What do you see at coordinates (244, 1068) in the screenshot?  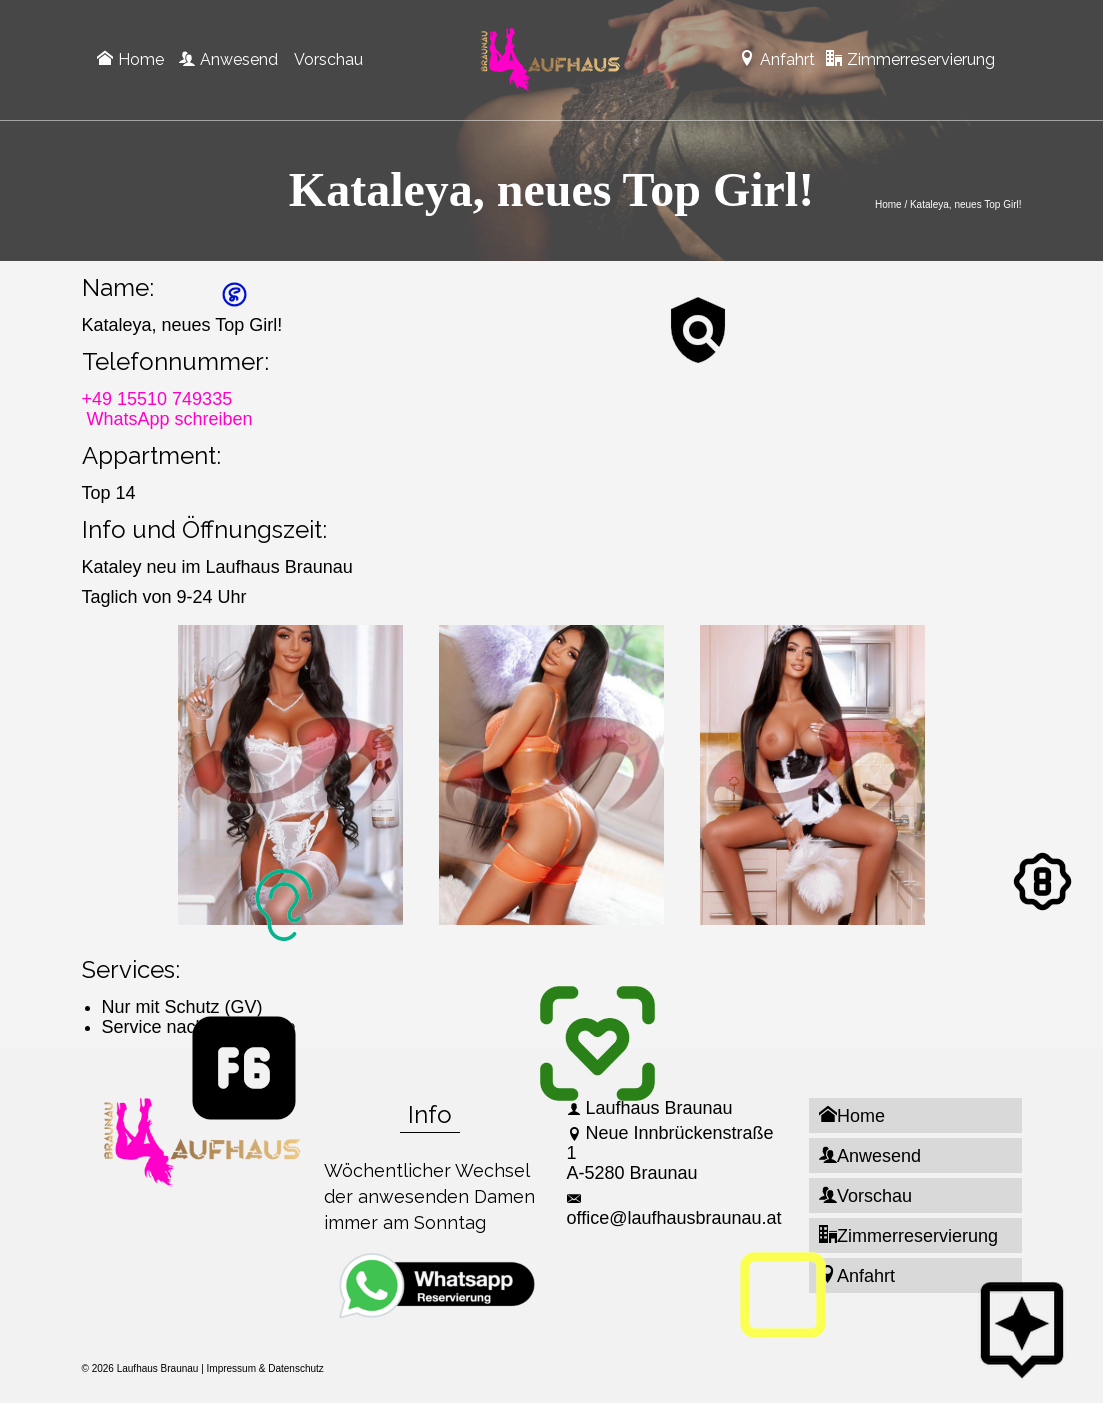 I see `press F6 function key` at bounding box center [244, 1068].